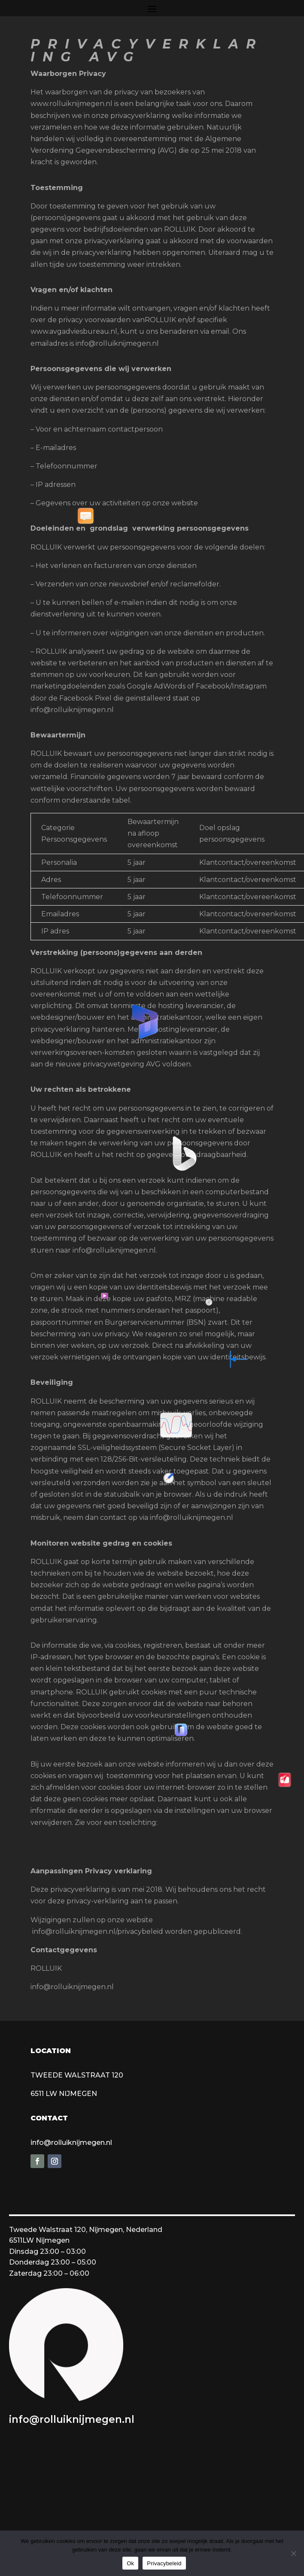 This screenshot has width=304, height=2576. Describe the element at coordinates (238, 1359) in the screenshot. I see `go to the first item in a list or sequence` at that location.